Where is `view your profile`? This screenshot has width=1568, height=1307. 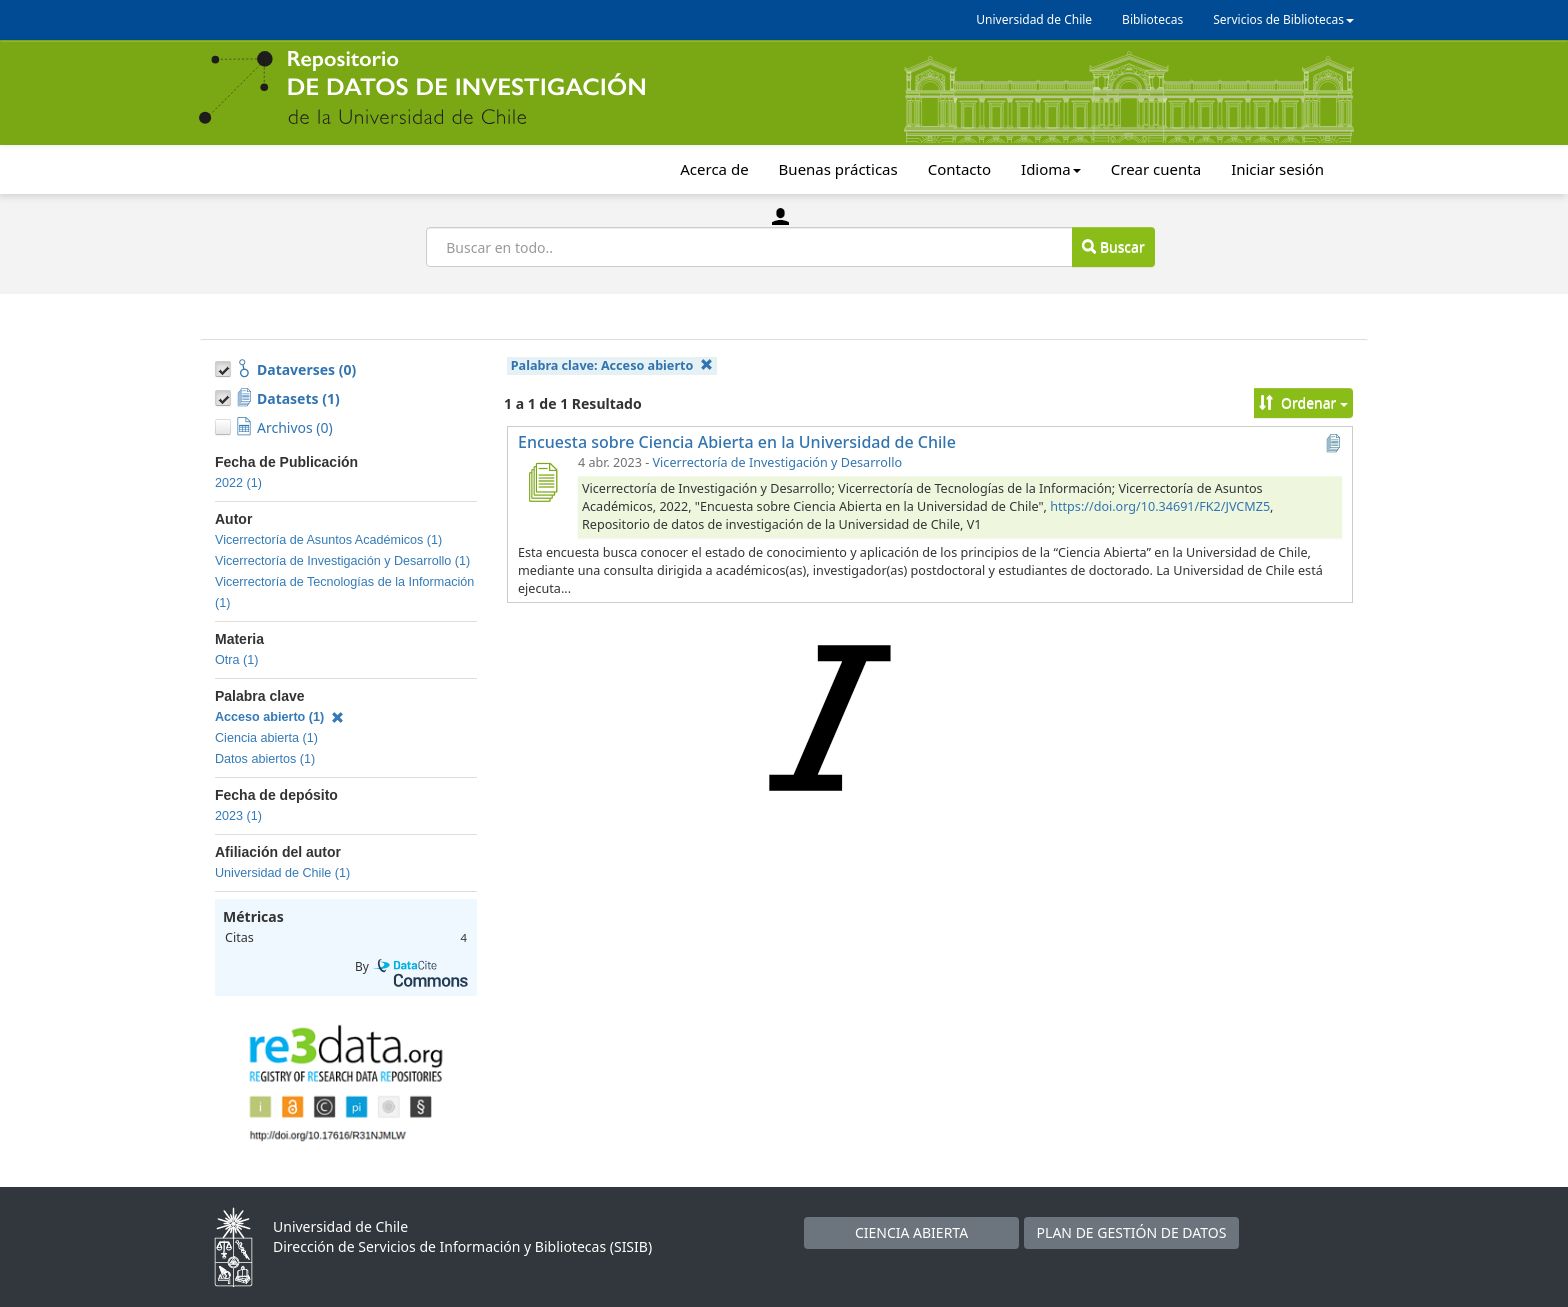 view your profile is located at coordinates (780, 216).